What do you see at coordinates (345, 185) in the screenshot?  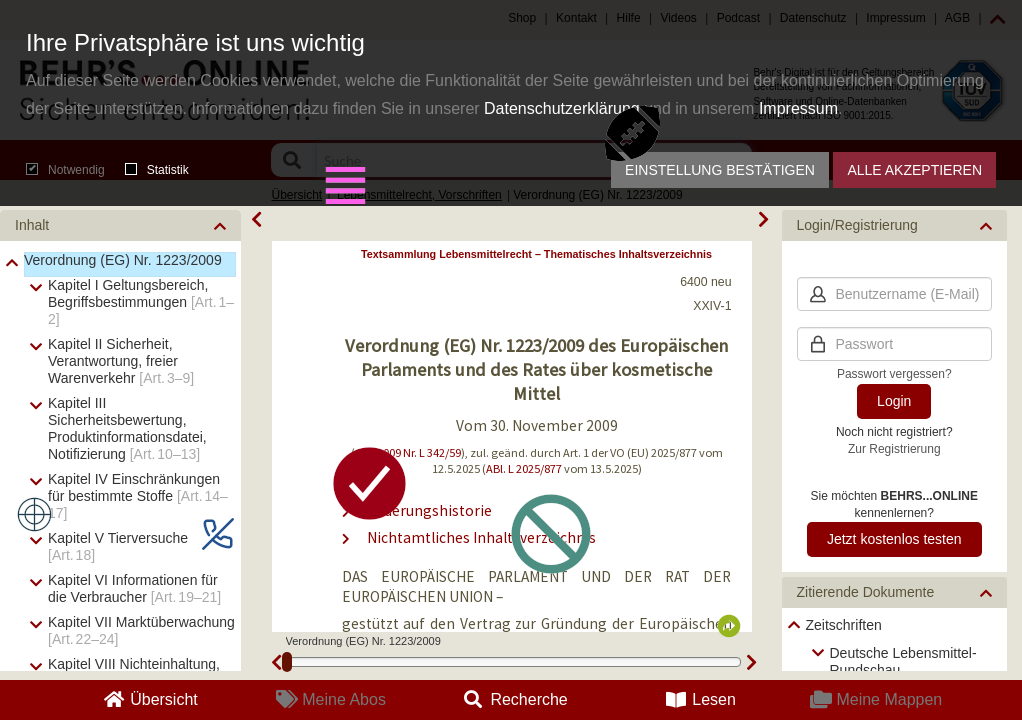 I see `open navigation menu` at bounding box center [345, 185].